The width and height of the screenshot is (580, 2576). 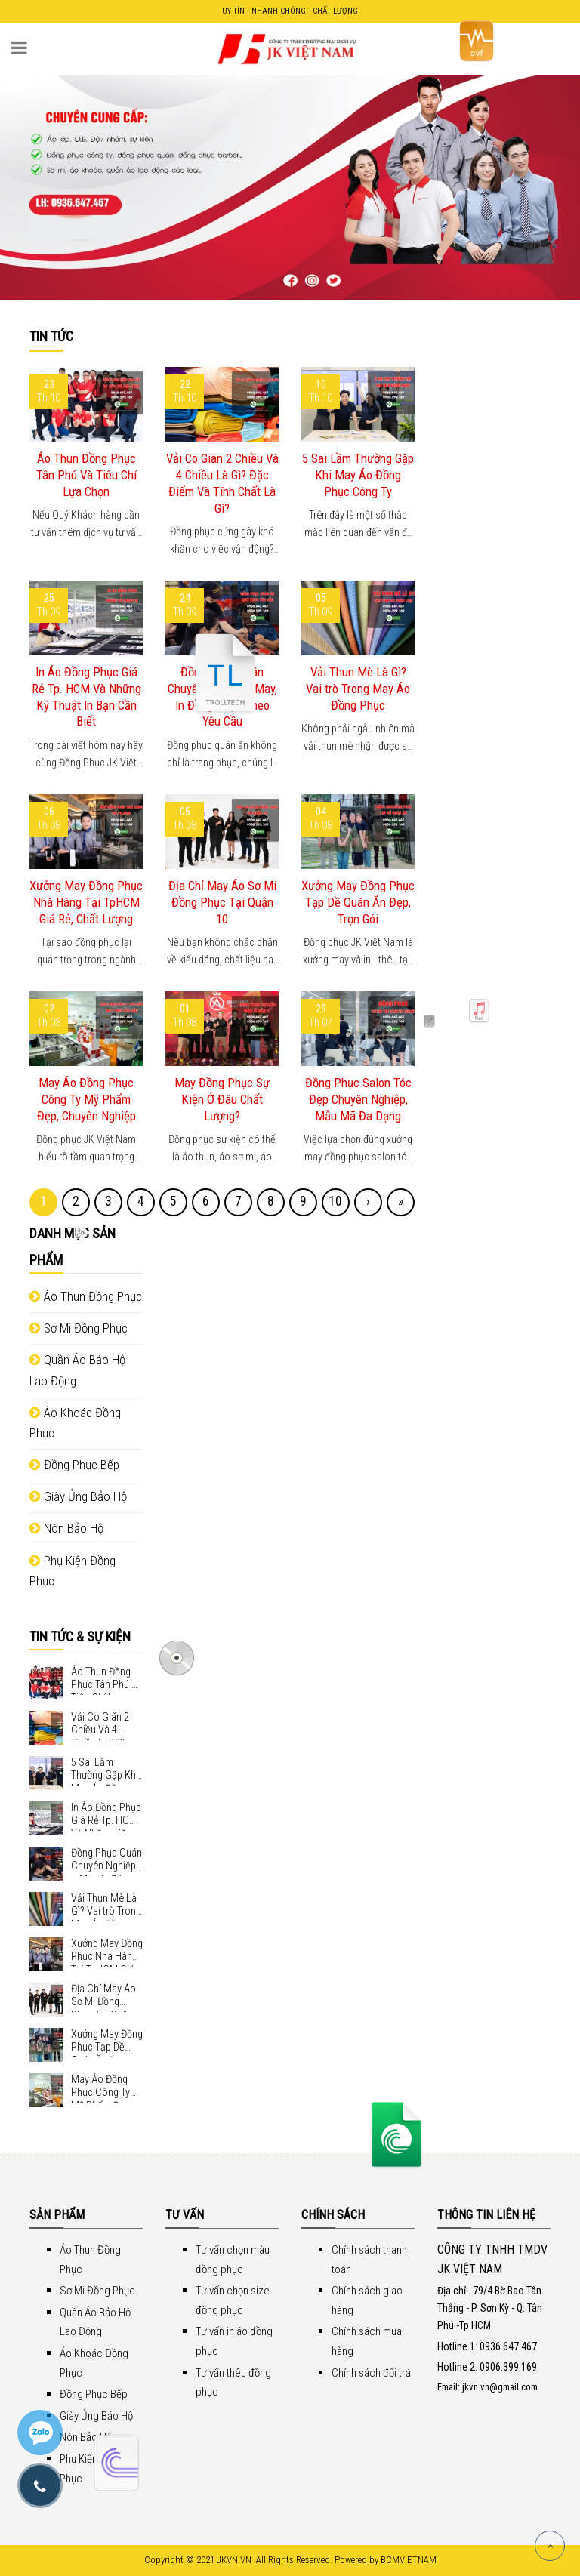 What do you see at coordinates (177, 1658) in the screenshot?
I see `indicates a DVD+R disc device` at bounding box center [177, 1658].